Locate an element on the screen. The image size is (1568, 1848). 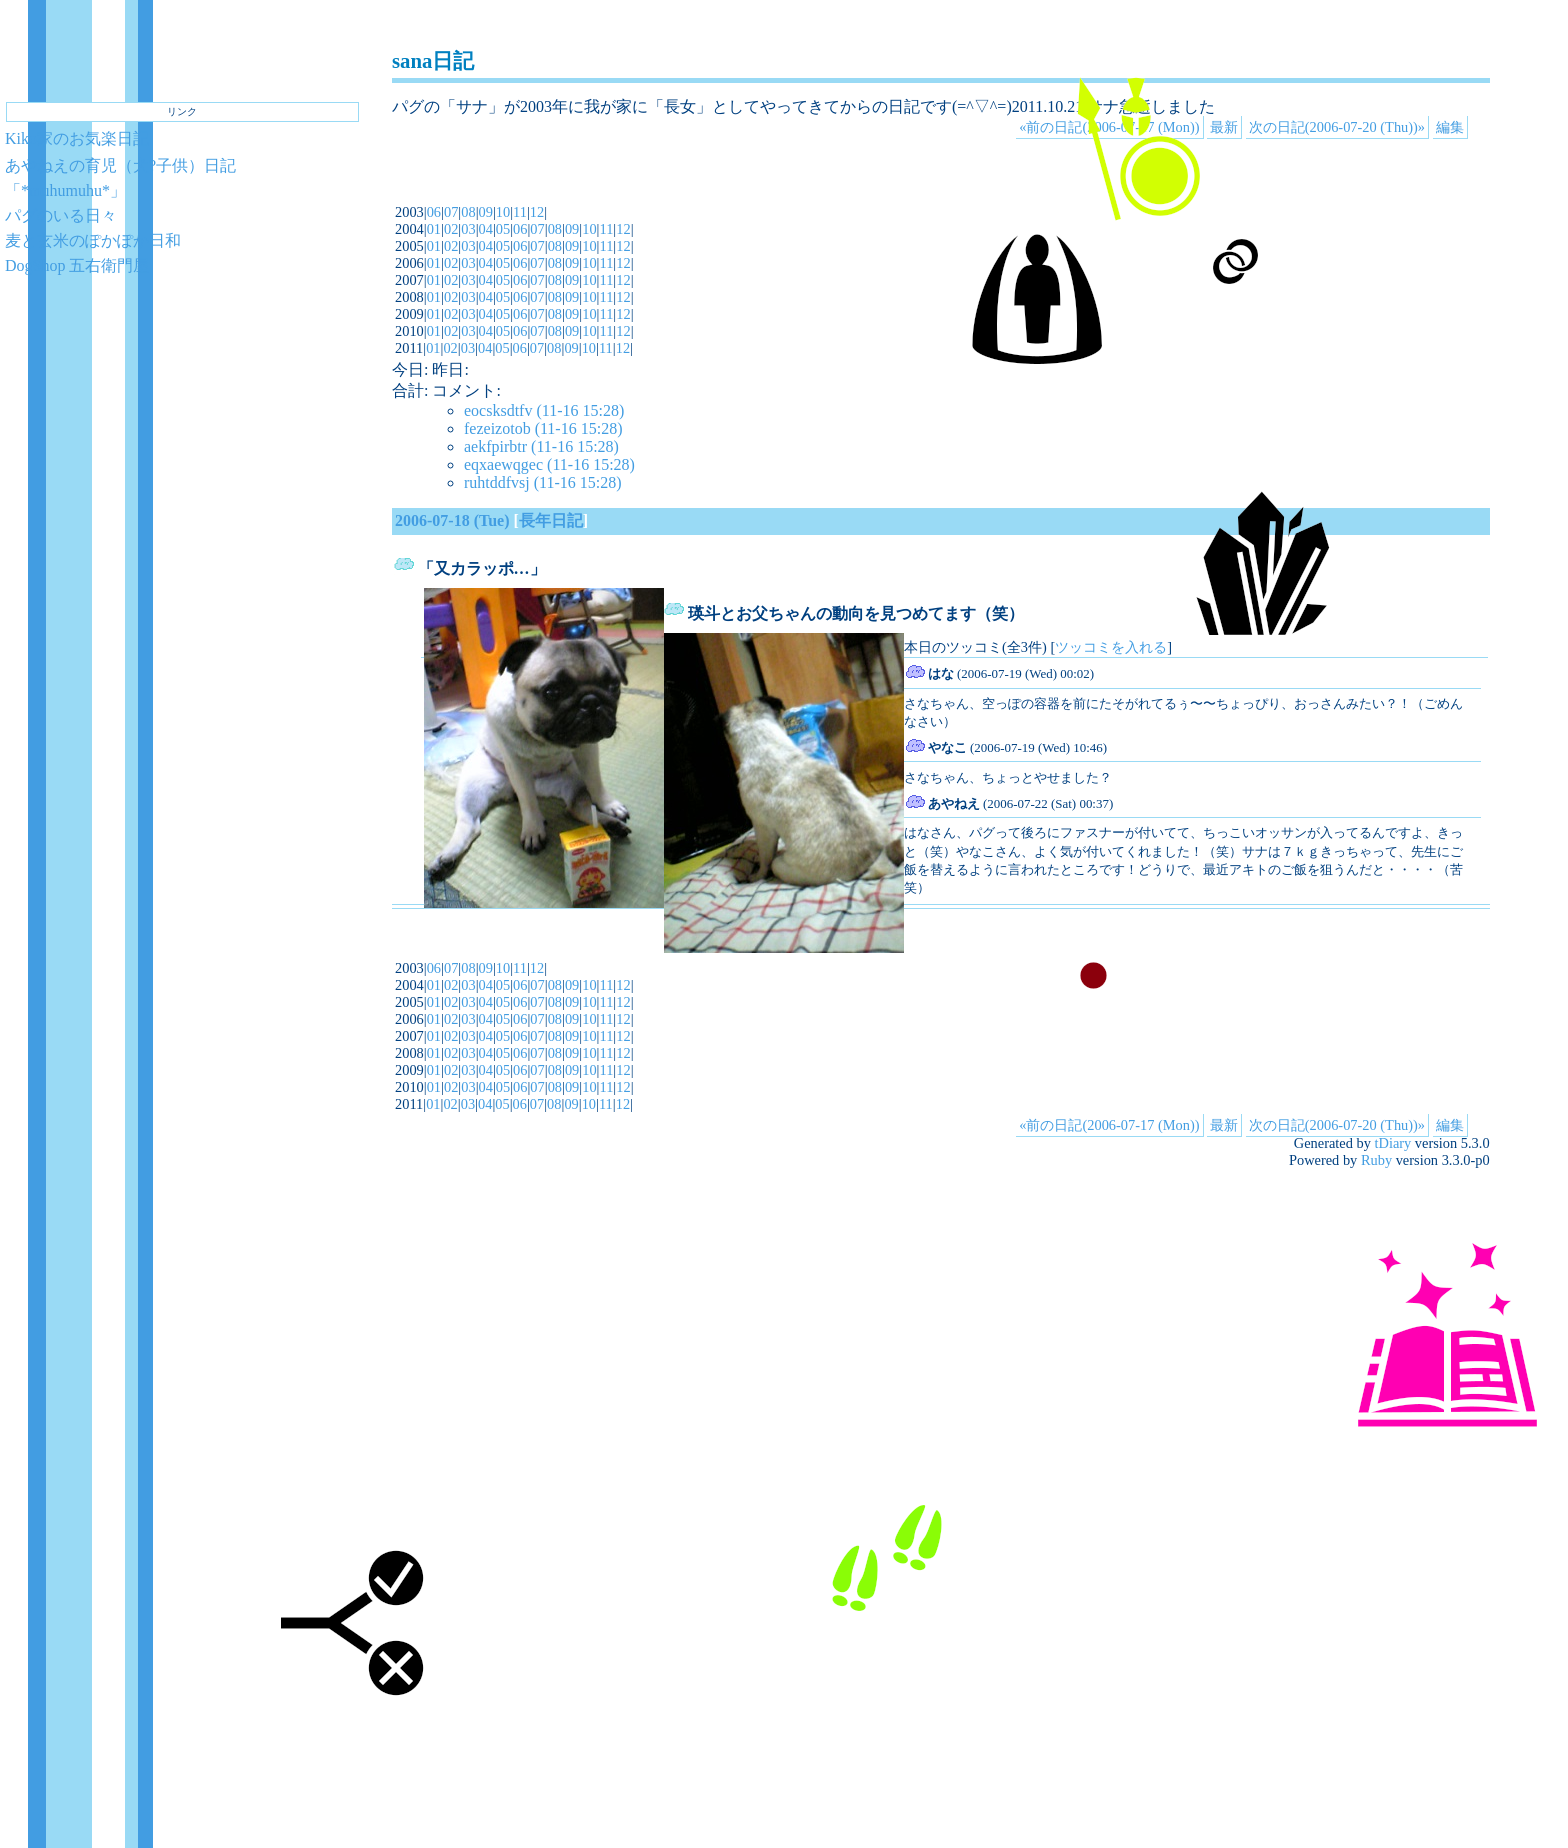
select between multiple options is located at coordinates (351, 1623).